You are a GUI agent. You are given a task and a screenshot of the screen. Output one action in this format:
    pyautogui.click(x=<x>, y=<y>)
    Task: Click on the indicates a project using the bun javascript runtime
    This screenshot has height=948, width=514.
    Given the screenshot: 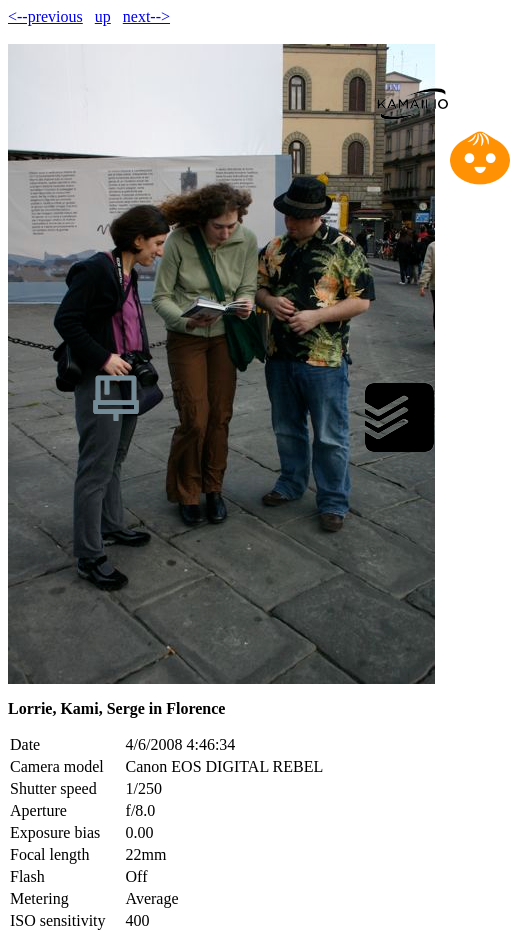 What is the action you would take?
    pyautogui.click(x=480, y=158)
    